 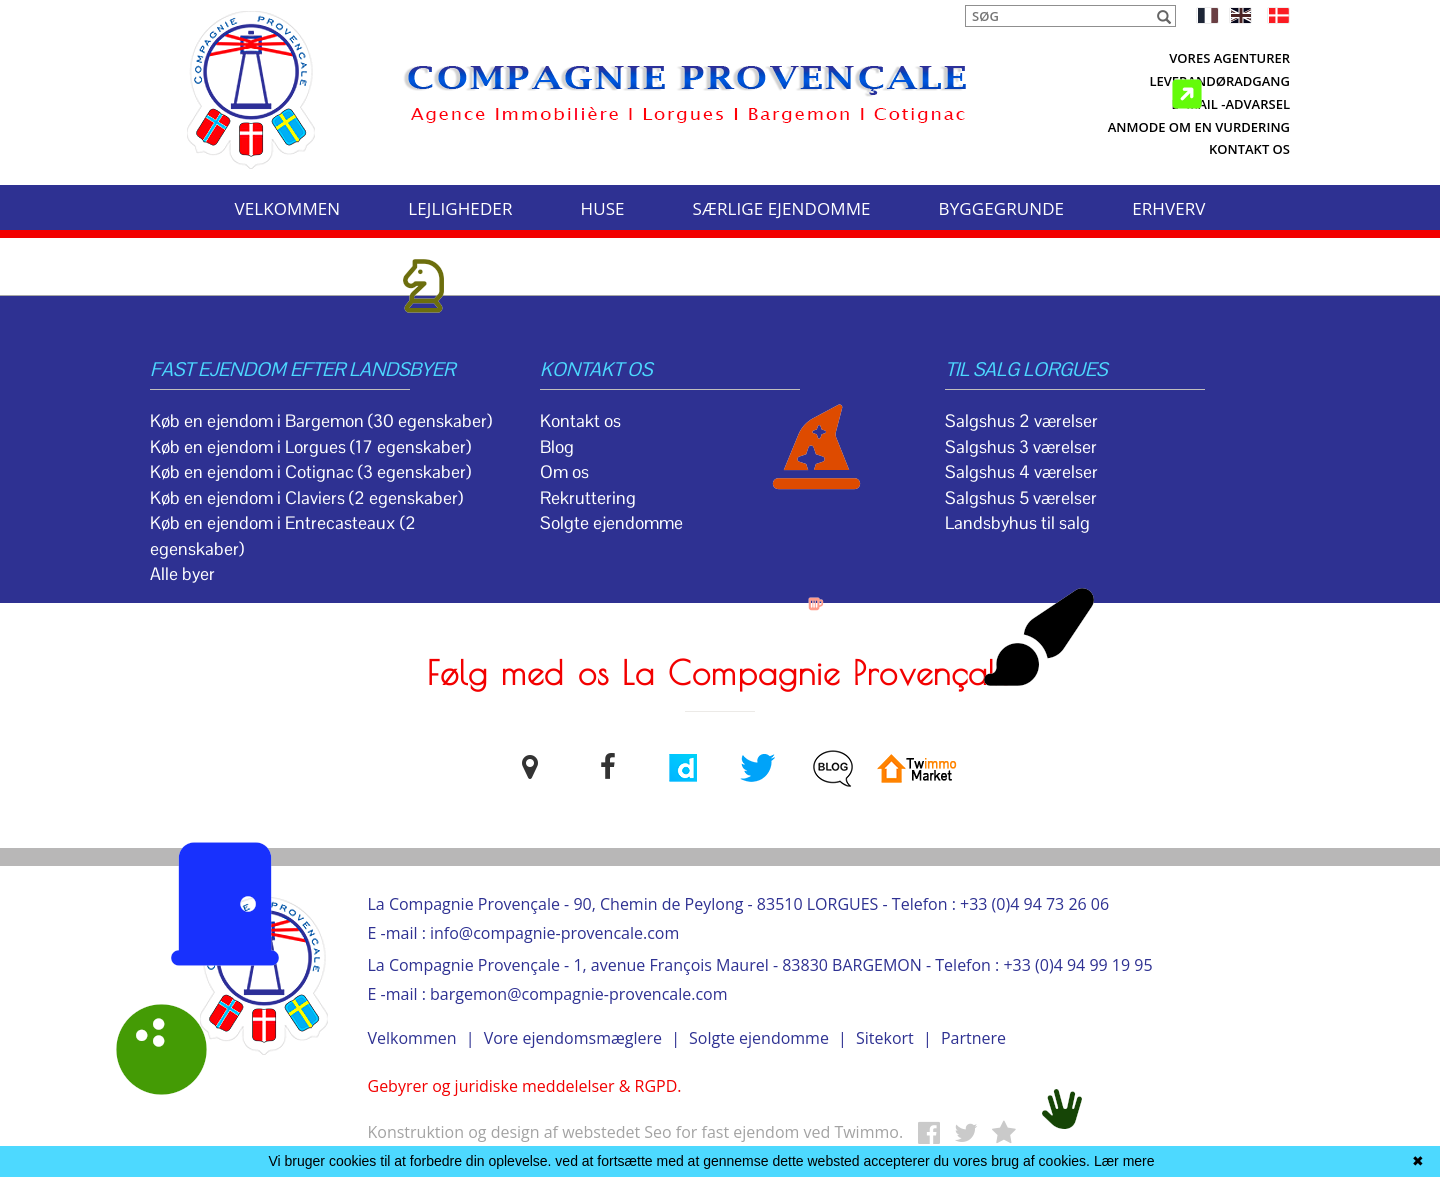 What do you see at coordinates (815, 604) in the screenshot?
I see `view nearby bars or breweries` at bounding box center [815, 604].